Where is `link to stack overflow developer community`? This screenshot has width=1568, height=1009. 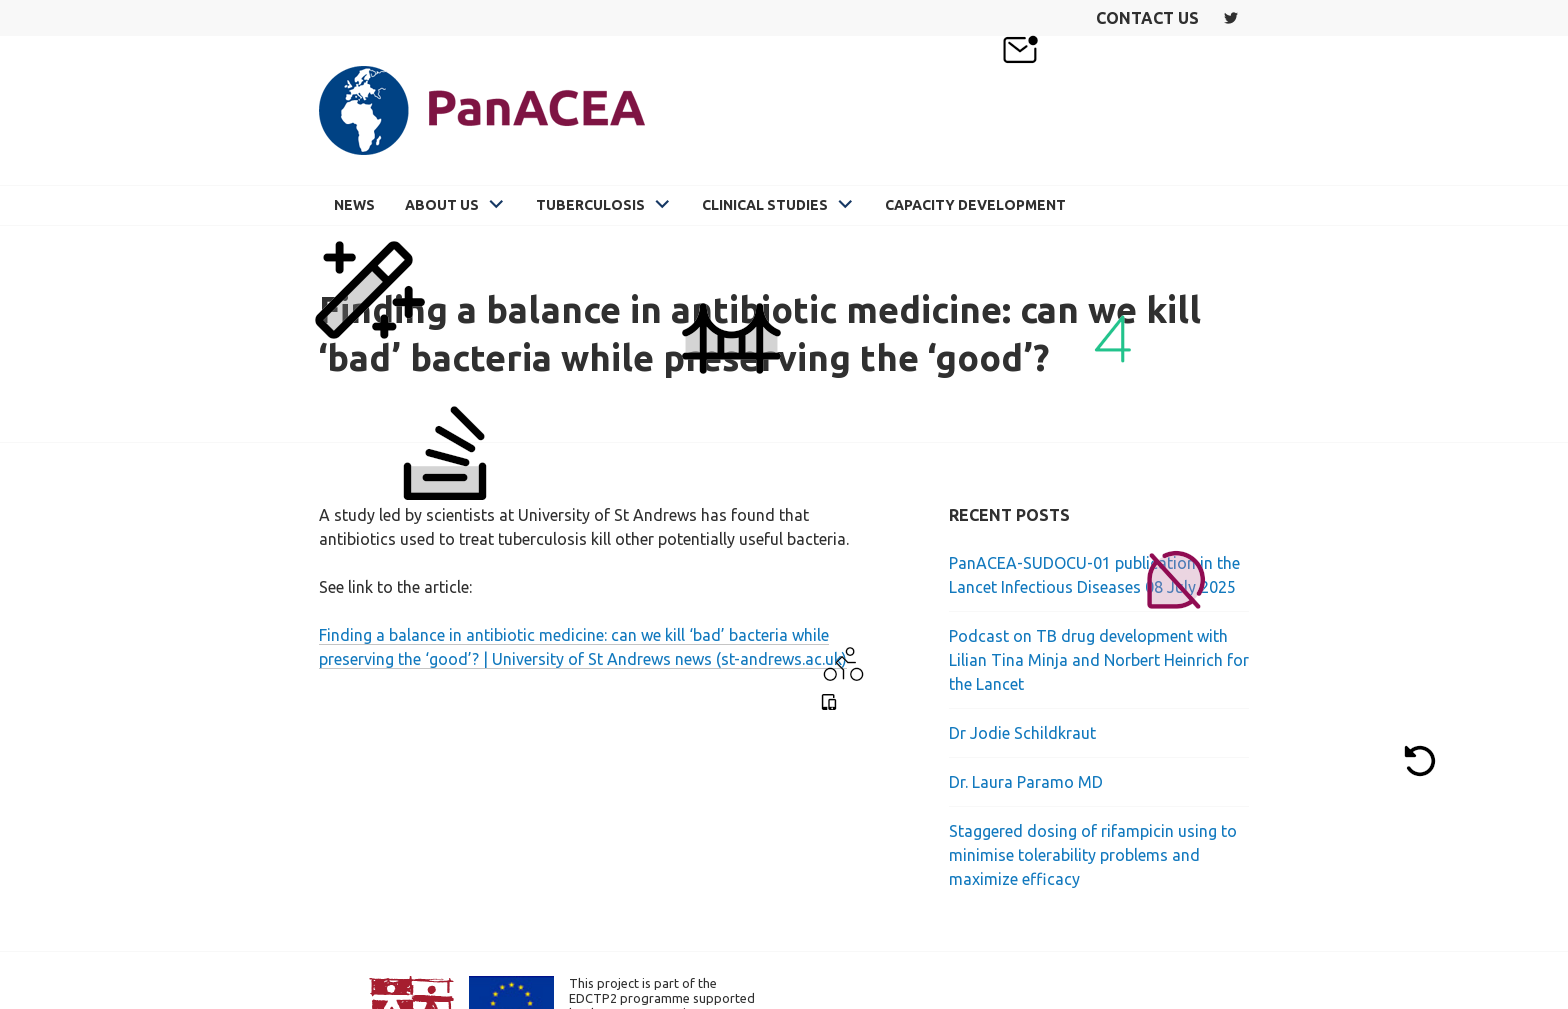
link to stack overflow developer community is located at coordinates (445, 455).